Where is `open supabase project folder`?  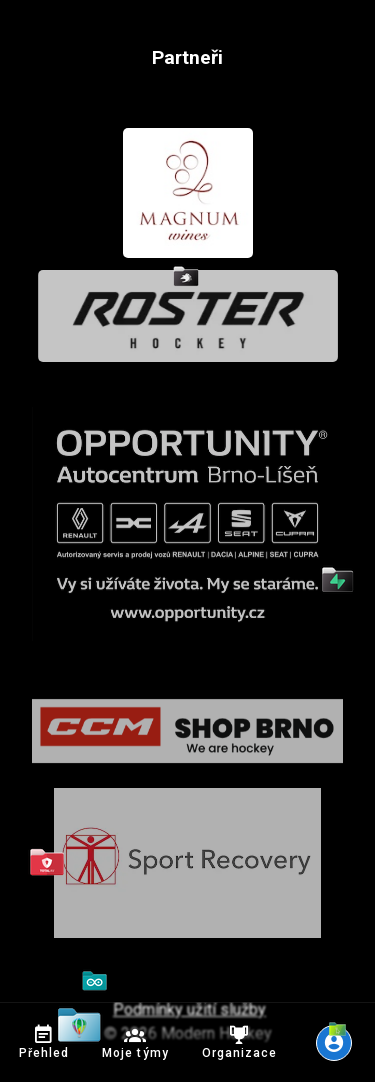 open supabase project folder is located at coordinates (337, 580).